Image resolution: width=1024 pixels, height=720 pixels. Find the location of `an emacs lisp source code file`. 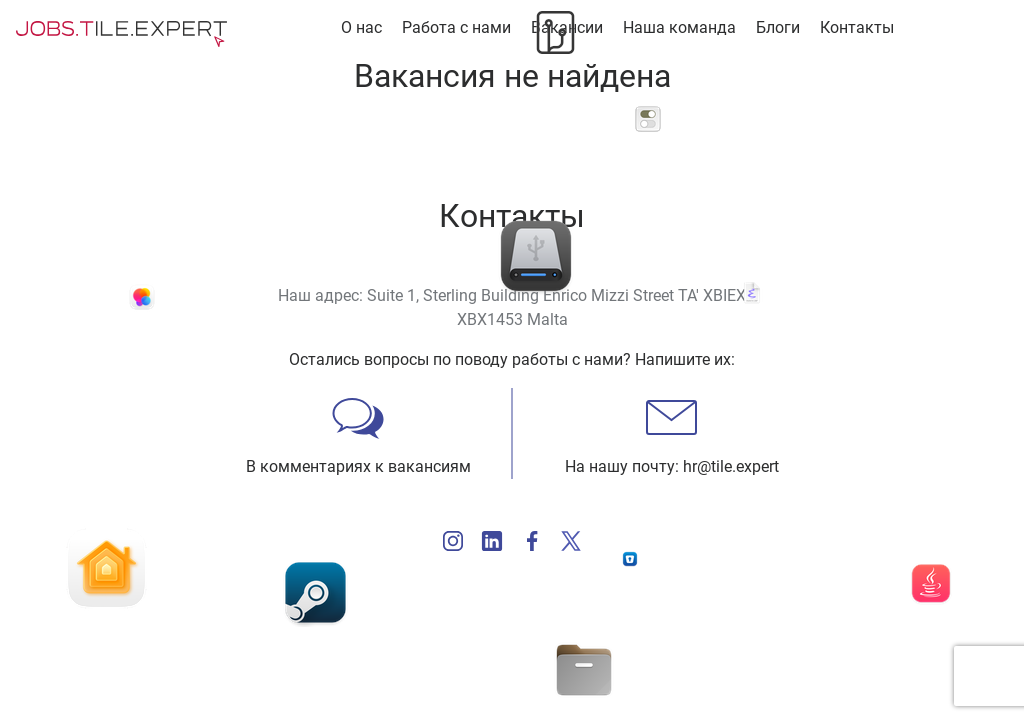

an emacs lisp source code file is located at coordinates (752, 293).